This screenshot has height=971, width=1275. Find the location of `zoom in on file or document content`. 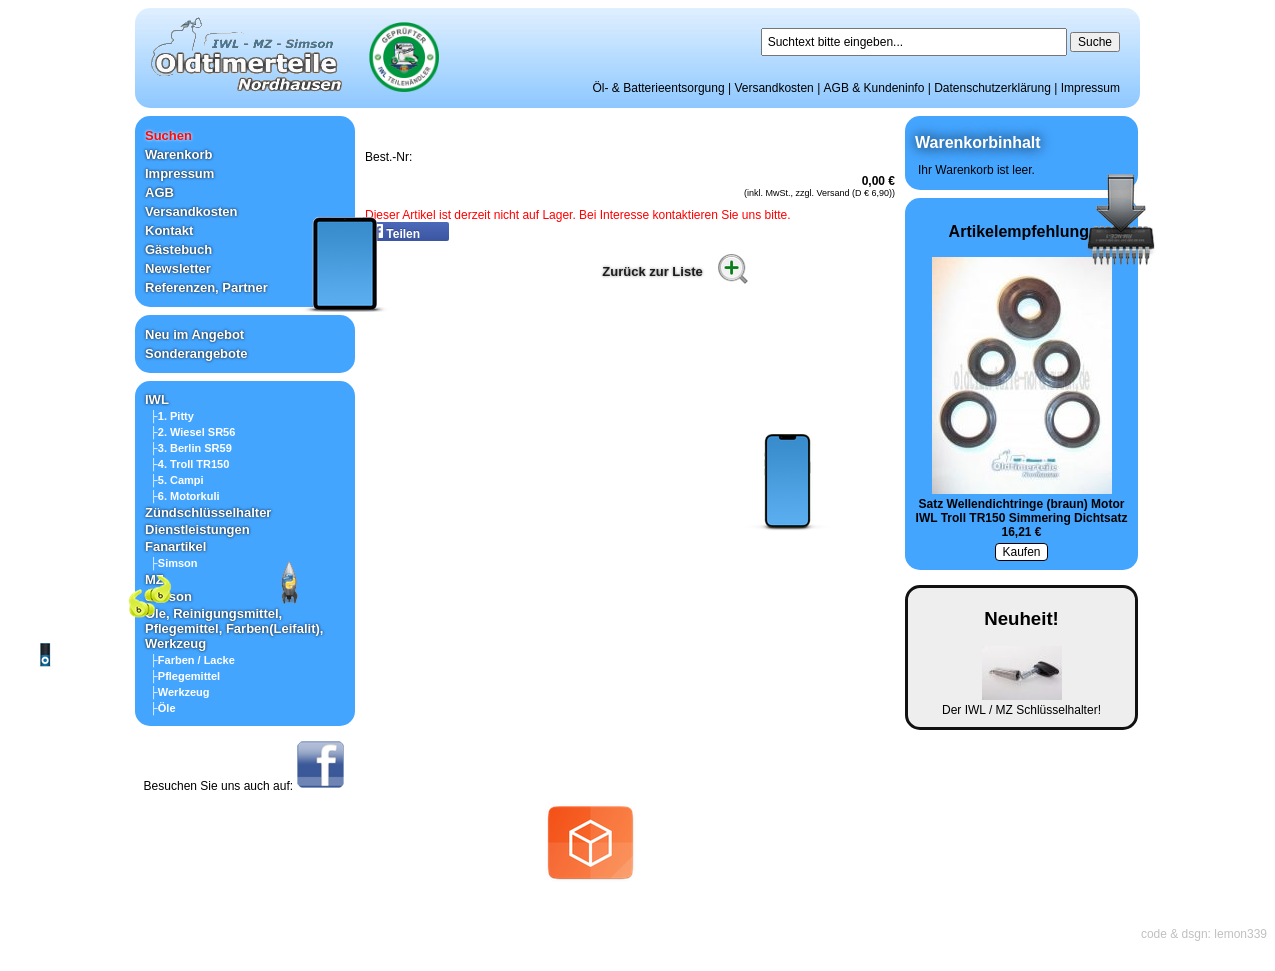

zoom in on file or document content is located at coordinates (733, 269).